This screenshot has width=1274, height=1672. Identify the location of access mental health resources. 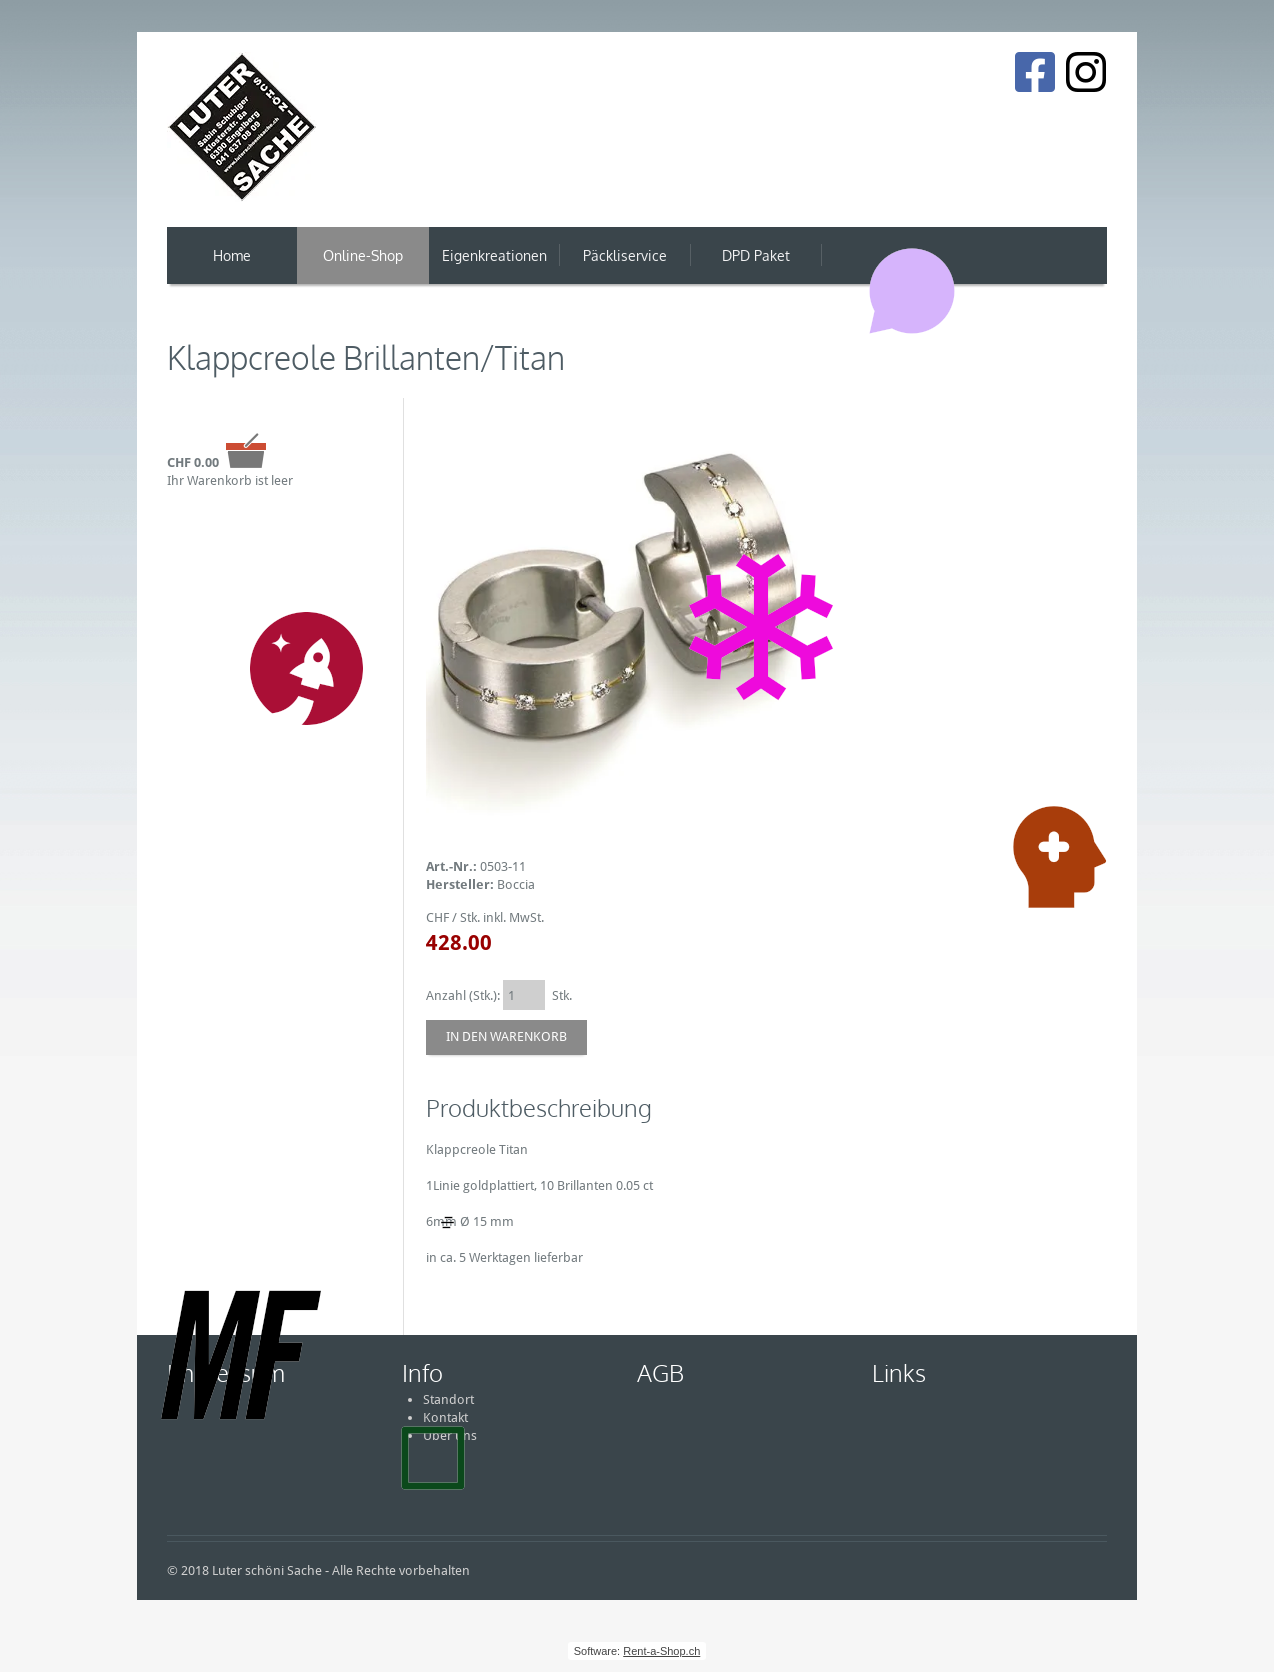
(1059, 857).